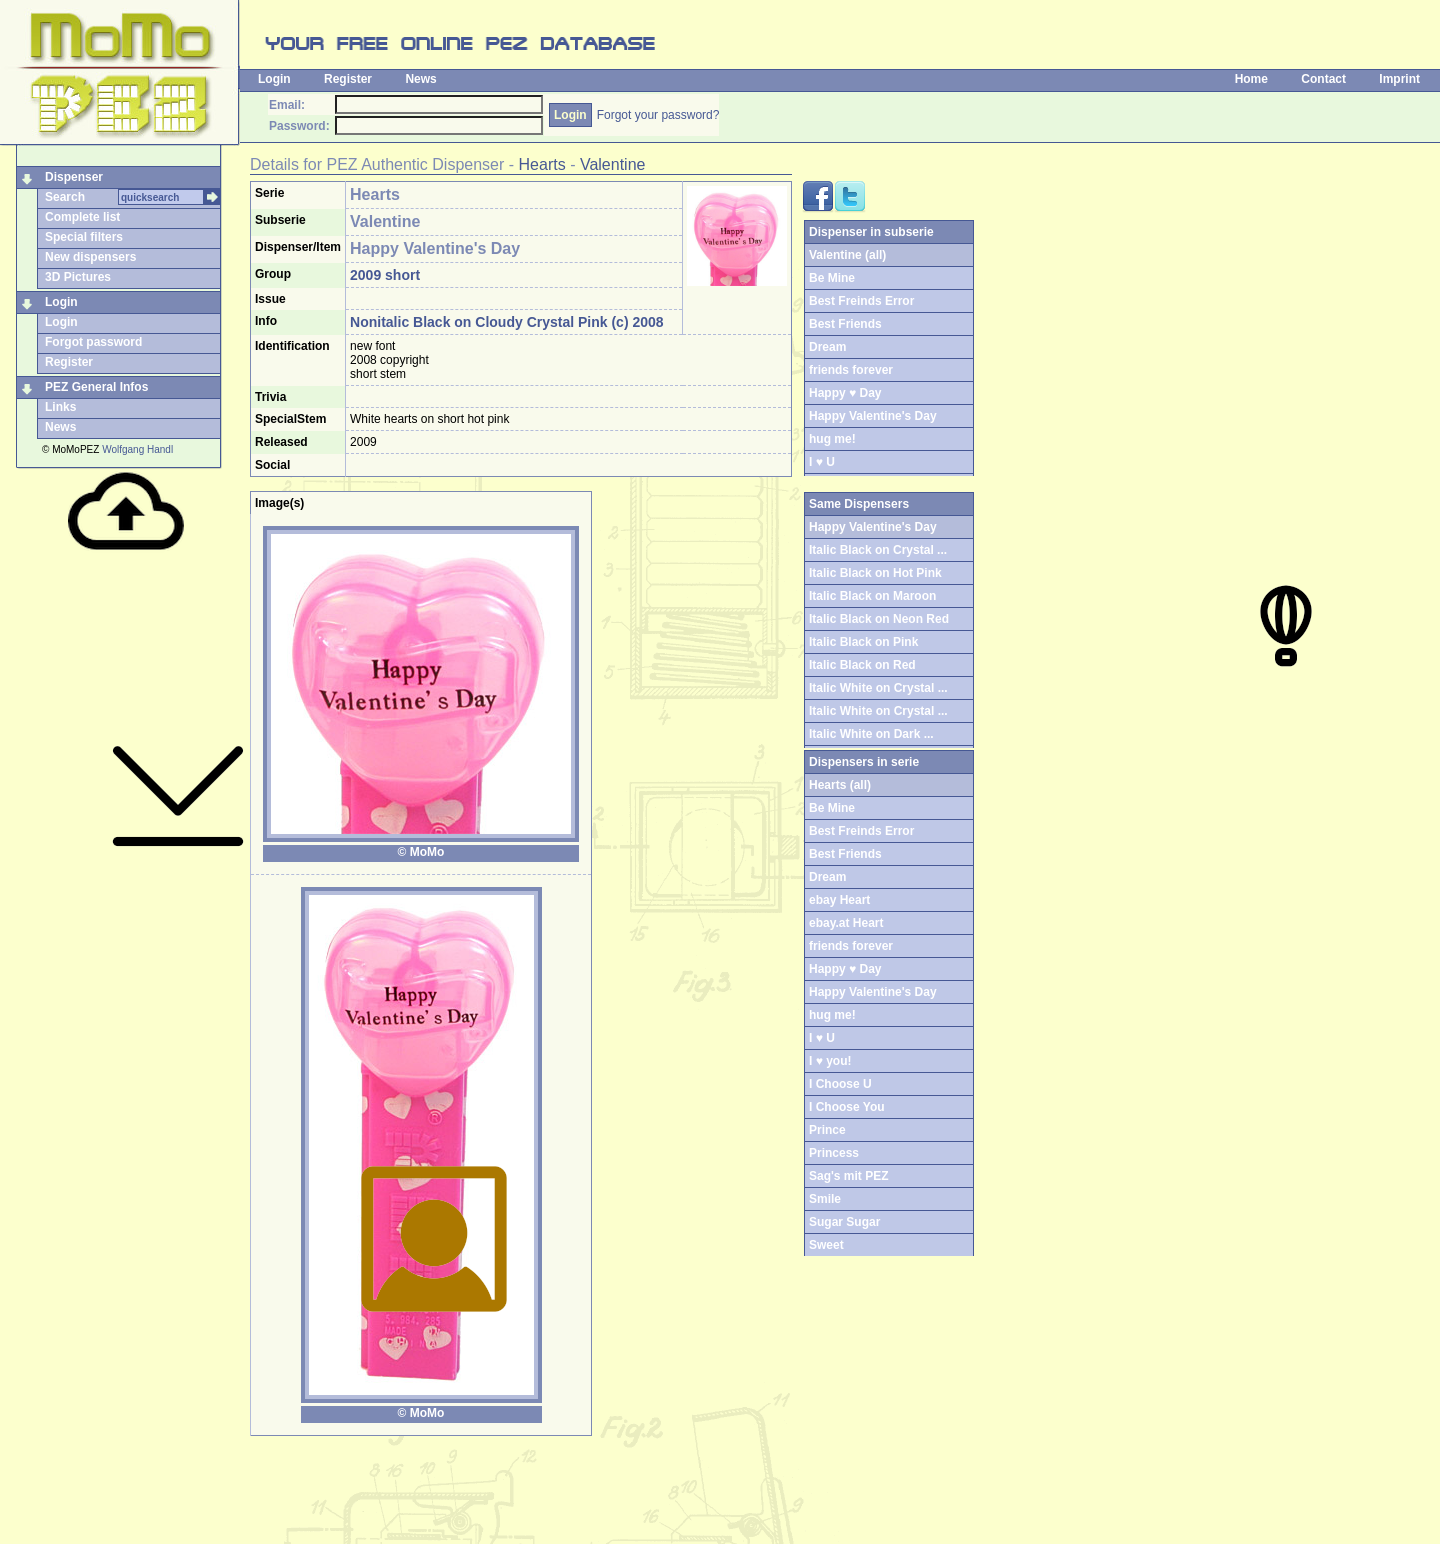  I want to click on upload file to cloud storage, so click(126, 511).